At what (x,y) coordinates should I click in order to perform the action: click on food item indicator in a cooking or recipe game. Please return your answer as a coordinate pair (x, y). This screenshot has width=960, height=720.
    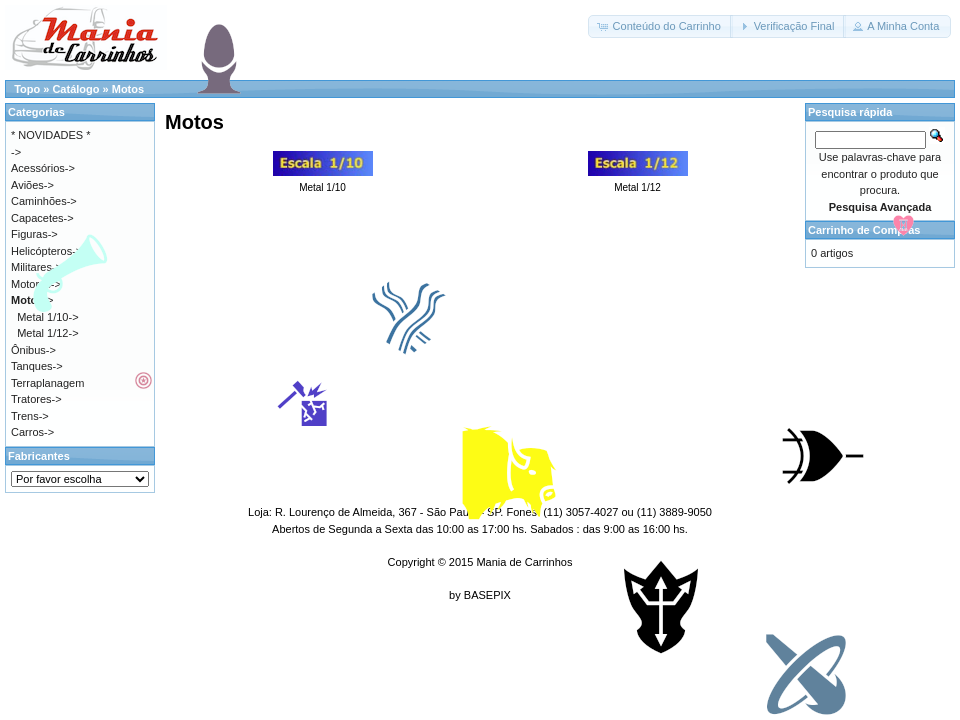
    Looking at the image, I should click on (409, 318).